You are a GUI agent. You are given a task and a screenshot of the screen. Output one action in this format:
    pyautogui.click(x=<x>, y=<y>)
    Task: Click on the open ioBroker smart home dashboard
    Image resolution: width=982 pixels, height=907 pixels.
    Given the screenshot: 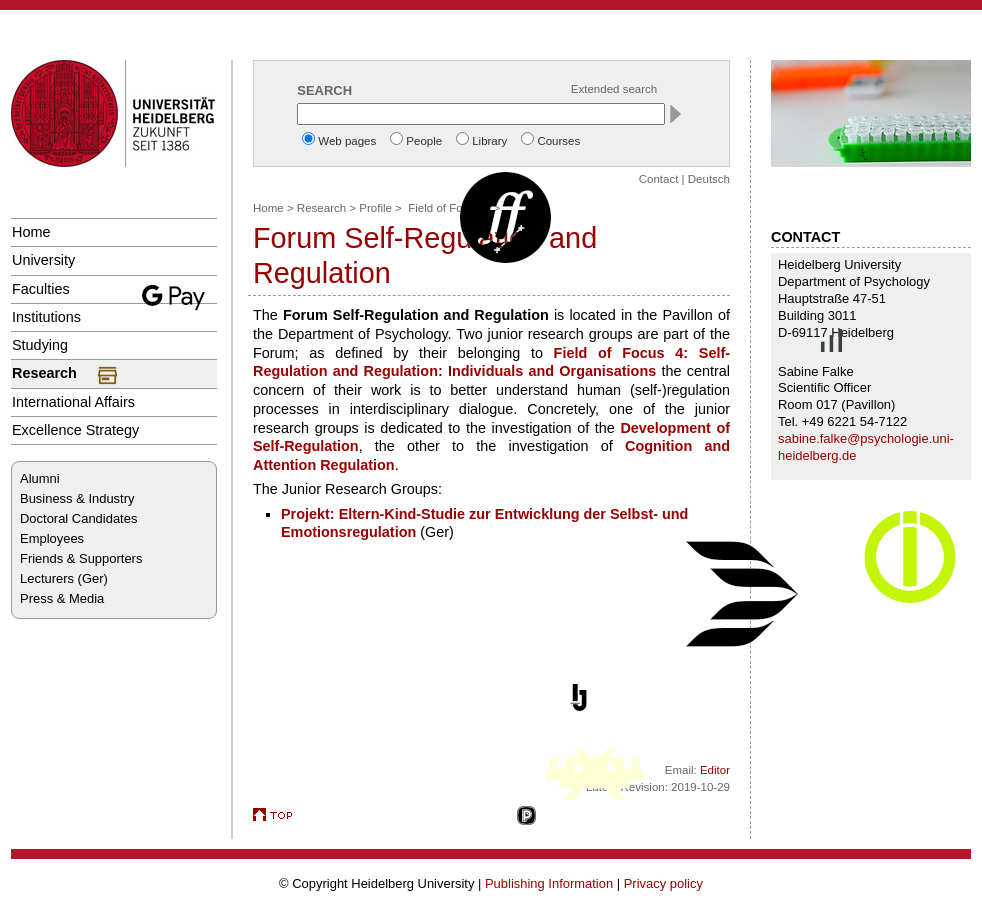 What is the action you would take?
    pyautogui.click(x=910, y=557)
    